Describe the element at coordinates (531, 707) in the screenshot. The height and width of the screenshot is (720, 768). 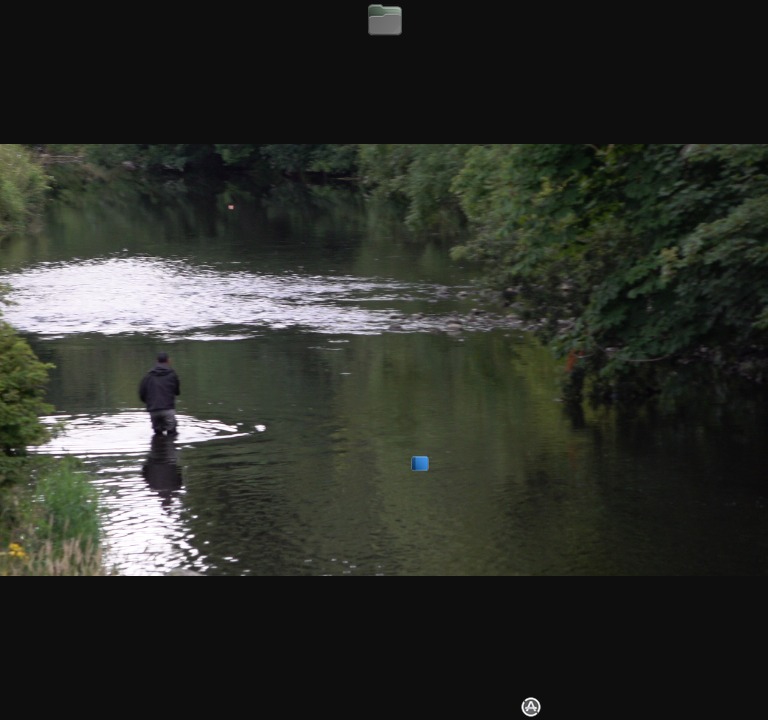
I see `check for available software updates` at that location.